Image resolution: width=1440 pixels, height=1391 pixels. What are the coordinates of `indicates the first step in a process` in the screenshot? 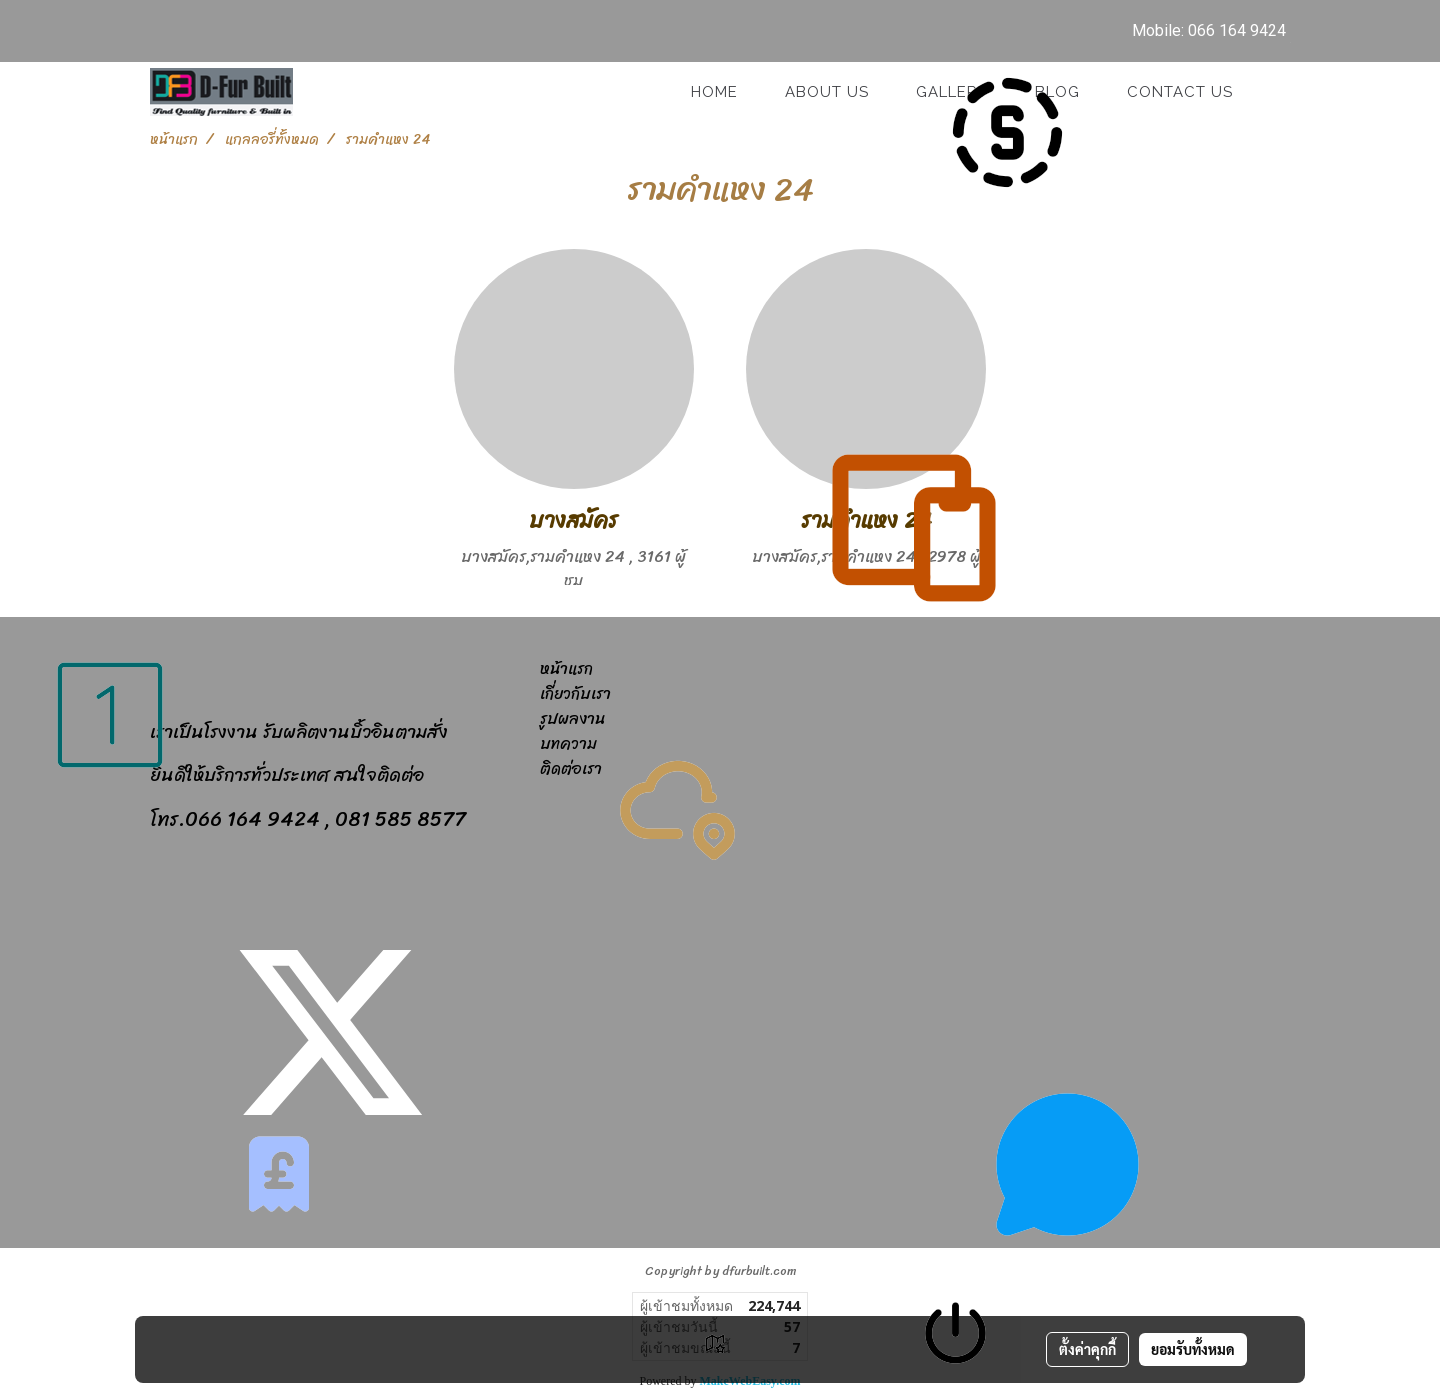 It's located at (110, 715).